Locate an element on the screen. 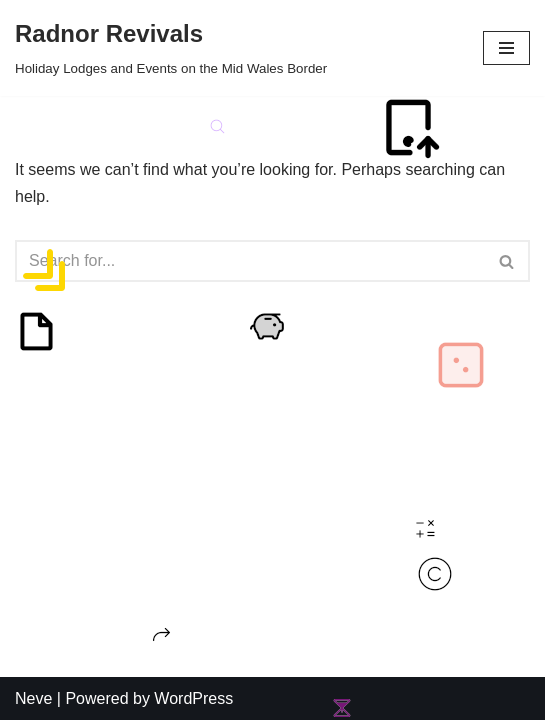 Image resolution: width=545 pixels, height=720 pixels. indicates copyrighted content is located at coordinates (435, 574).